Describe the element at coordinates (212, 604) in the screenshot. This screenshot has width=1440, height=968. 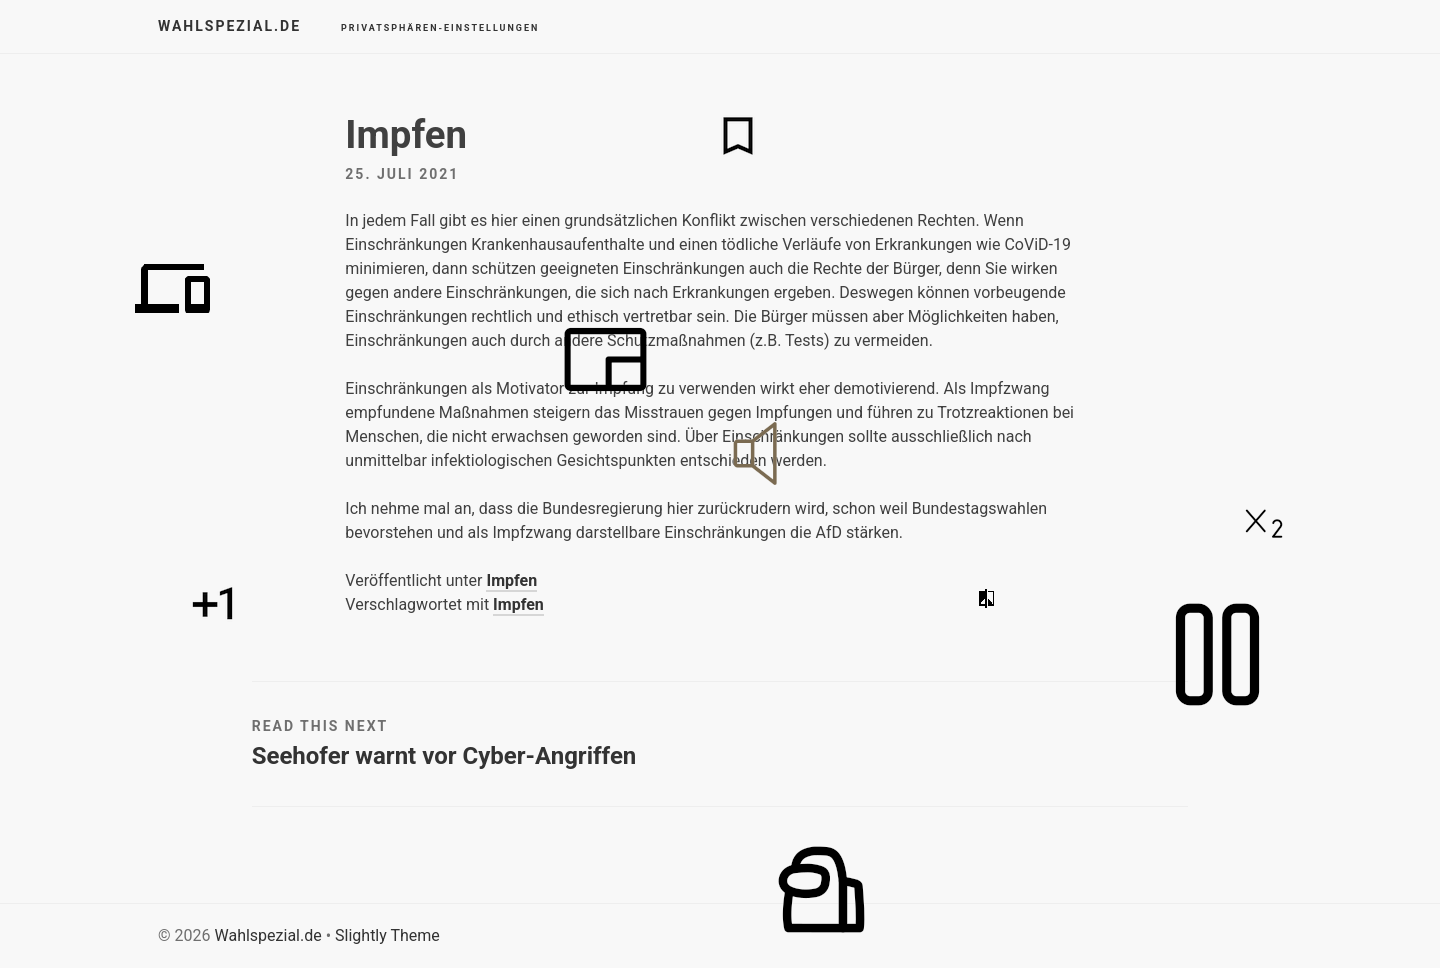
I see `increase exposure by one stop` at that location.